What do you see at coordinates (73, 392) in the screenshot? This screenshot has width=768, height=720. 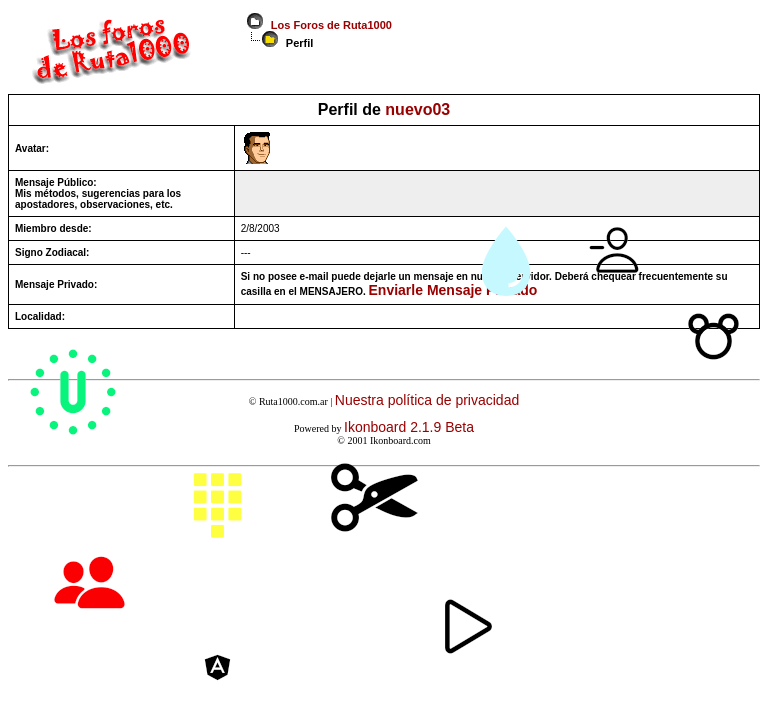 I see `indicates a pending or unverified user account` at bounding box center [73, 392].